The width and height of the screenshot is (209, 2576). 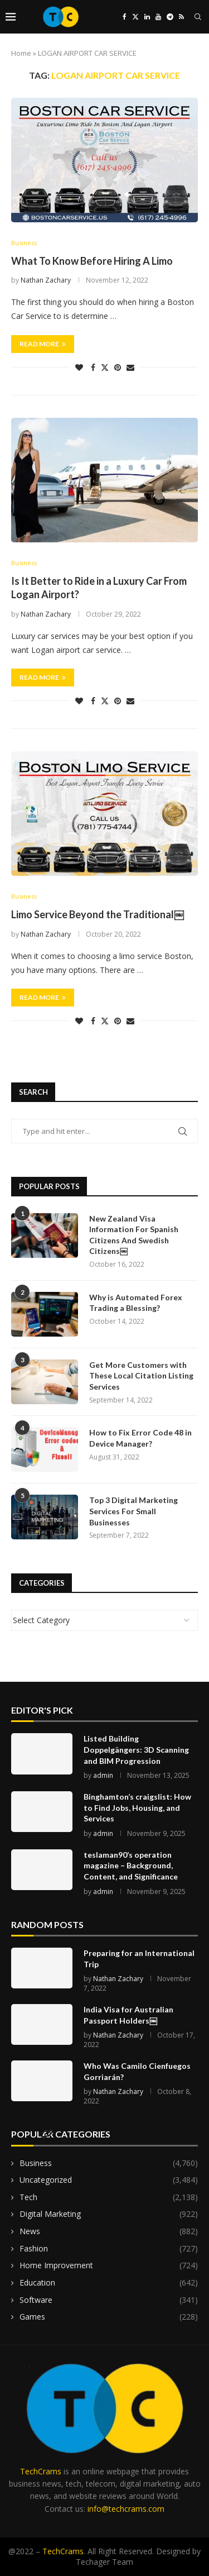 What do you see at coordinates (52, 1237) in the screenshot?
I see `expand collapsed content vertically` at bounding box center [52, 1237].